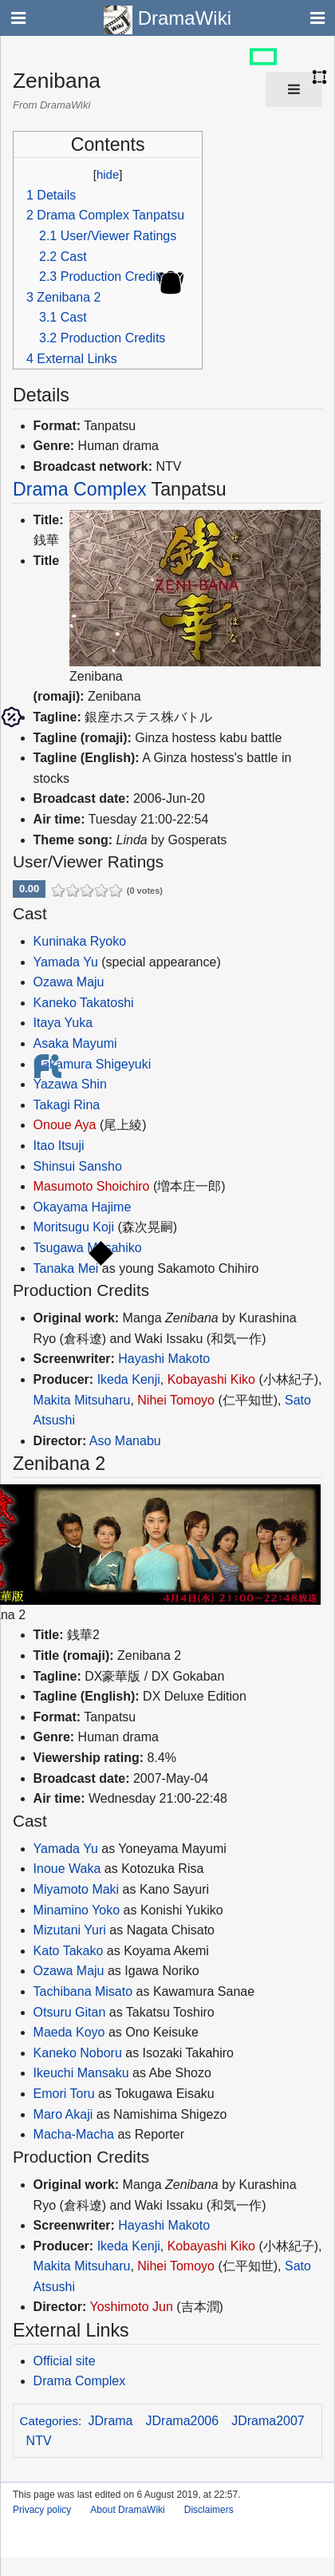 Image resolution: width=335 pixels, height=2576 pixels. What do you see at coordinates (100, 1253) in the screenshot?
I see `open kedro data pipeline application` at bounding box center [100, 1253].